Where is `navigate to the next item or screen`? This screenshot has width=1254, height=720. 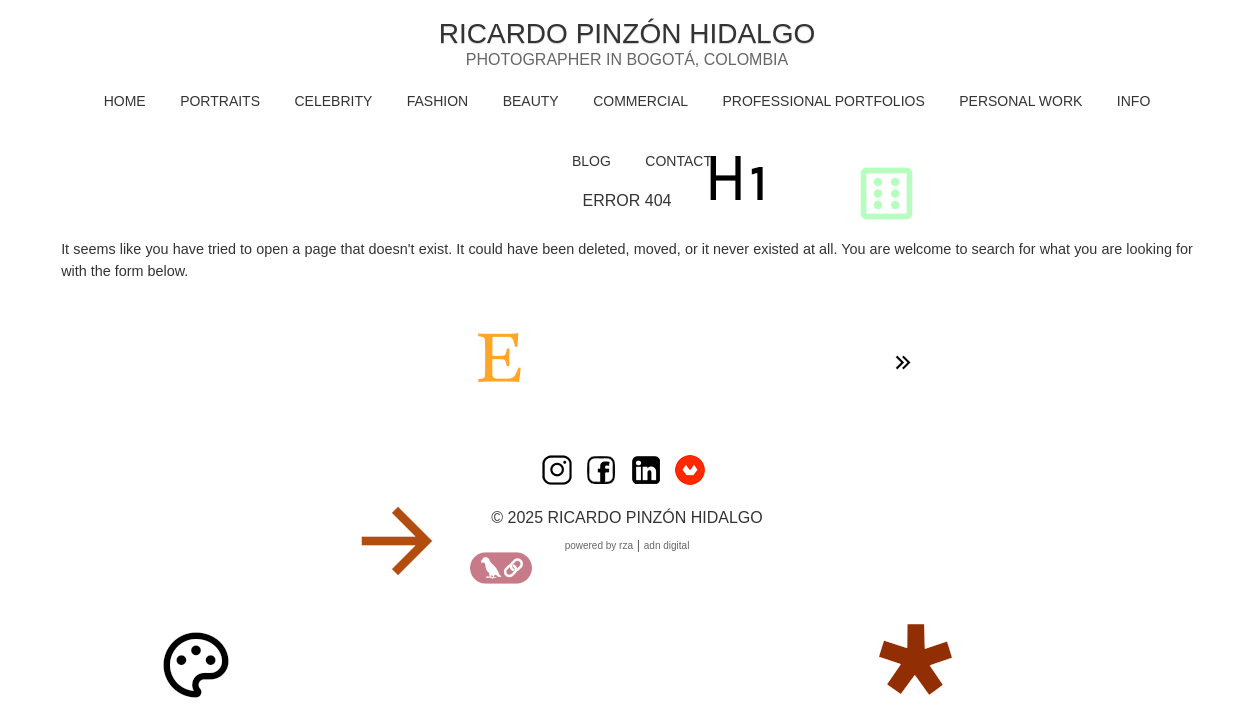 navigate to the next item or screen is located at coordinates (397, 541).